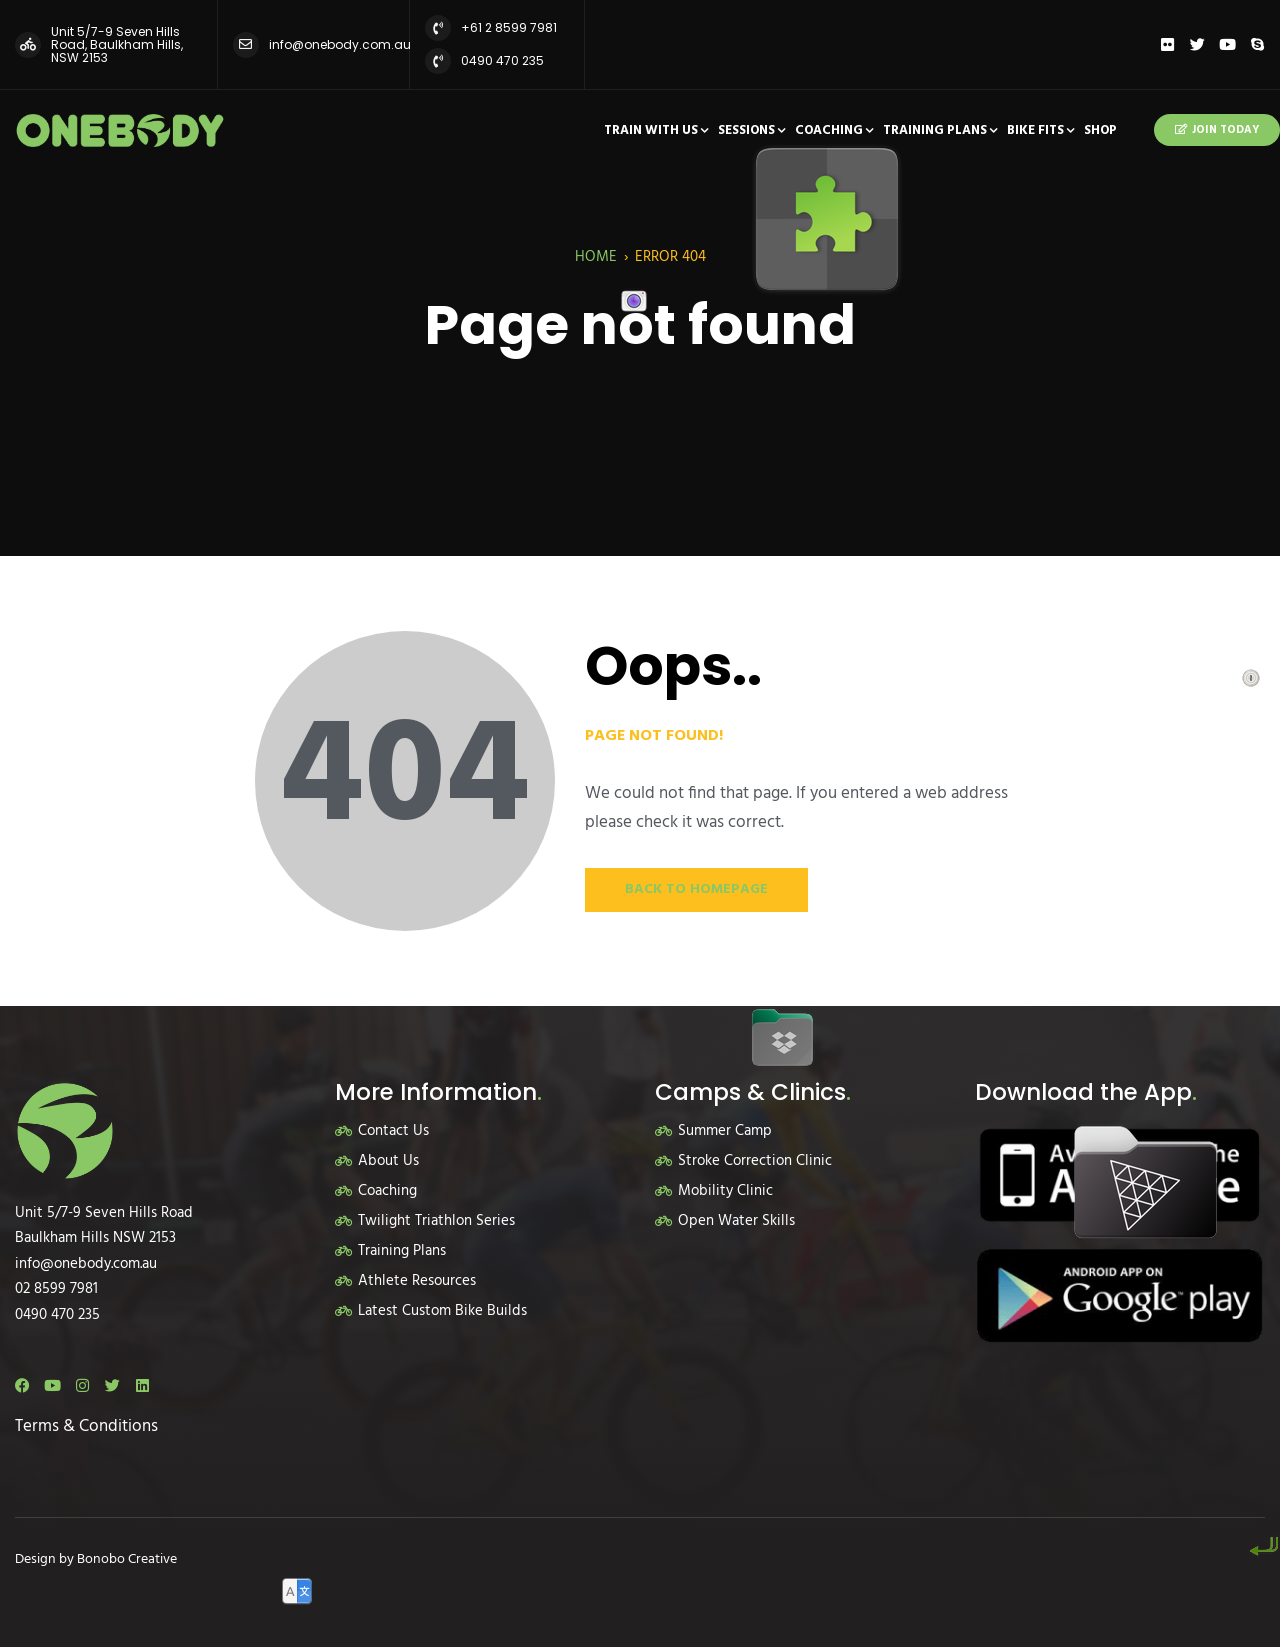 This screenshot has width=1280, height=1647. What do you see at coordinates (634, 301) in the screenshot?
I see `open the camera app` at bounding box center [634, 301].